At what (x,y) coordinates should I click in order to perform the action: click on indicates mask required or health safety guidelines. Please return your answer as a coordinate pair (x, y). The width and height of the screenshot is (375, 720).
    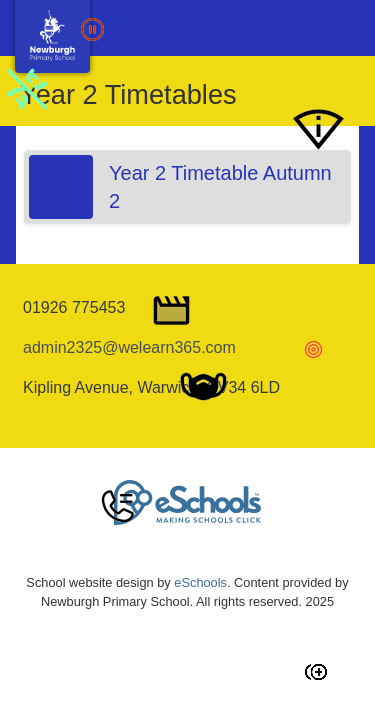
    Looking at the image, I should click on (203, 386).